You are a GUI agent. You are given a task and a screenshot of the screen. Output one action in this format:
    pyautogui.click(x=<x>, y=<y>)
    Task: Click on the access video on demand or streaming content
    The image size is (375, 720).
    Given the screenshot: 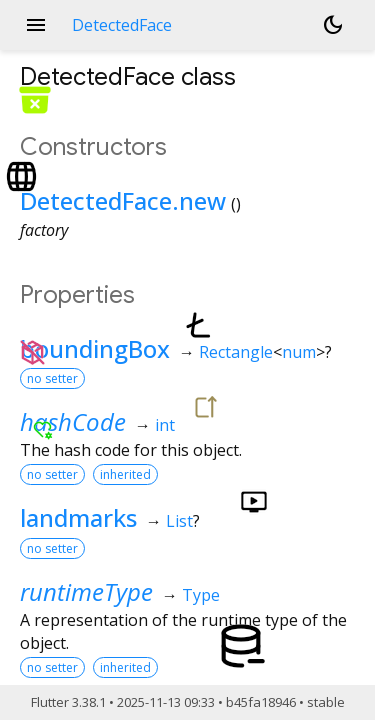 What is the action you would take?
    pyautogui.click(x=254, y=502)
    